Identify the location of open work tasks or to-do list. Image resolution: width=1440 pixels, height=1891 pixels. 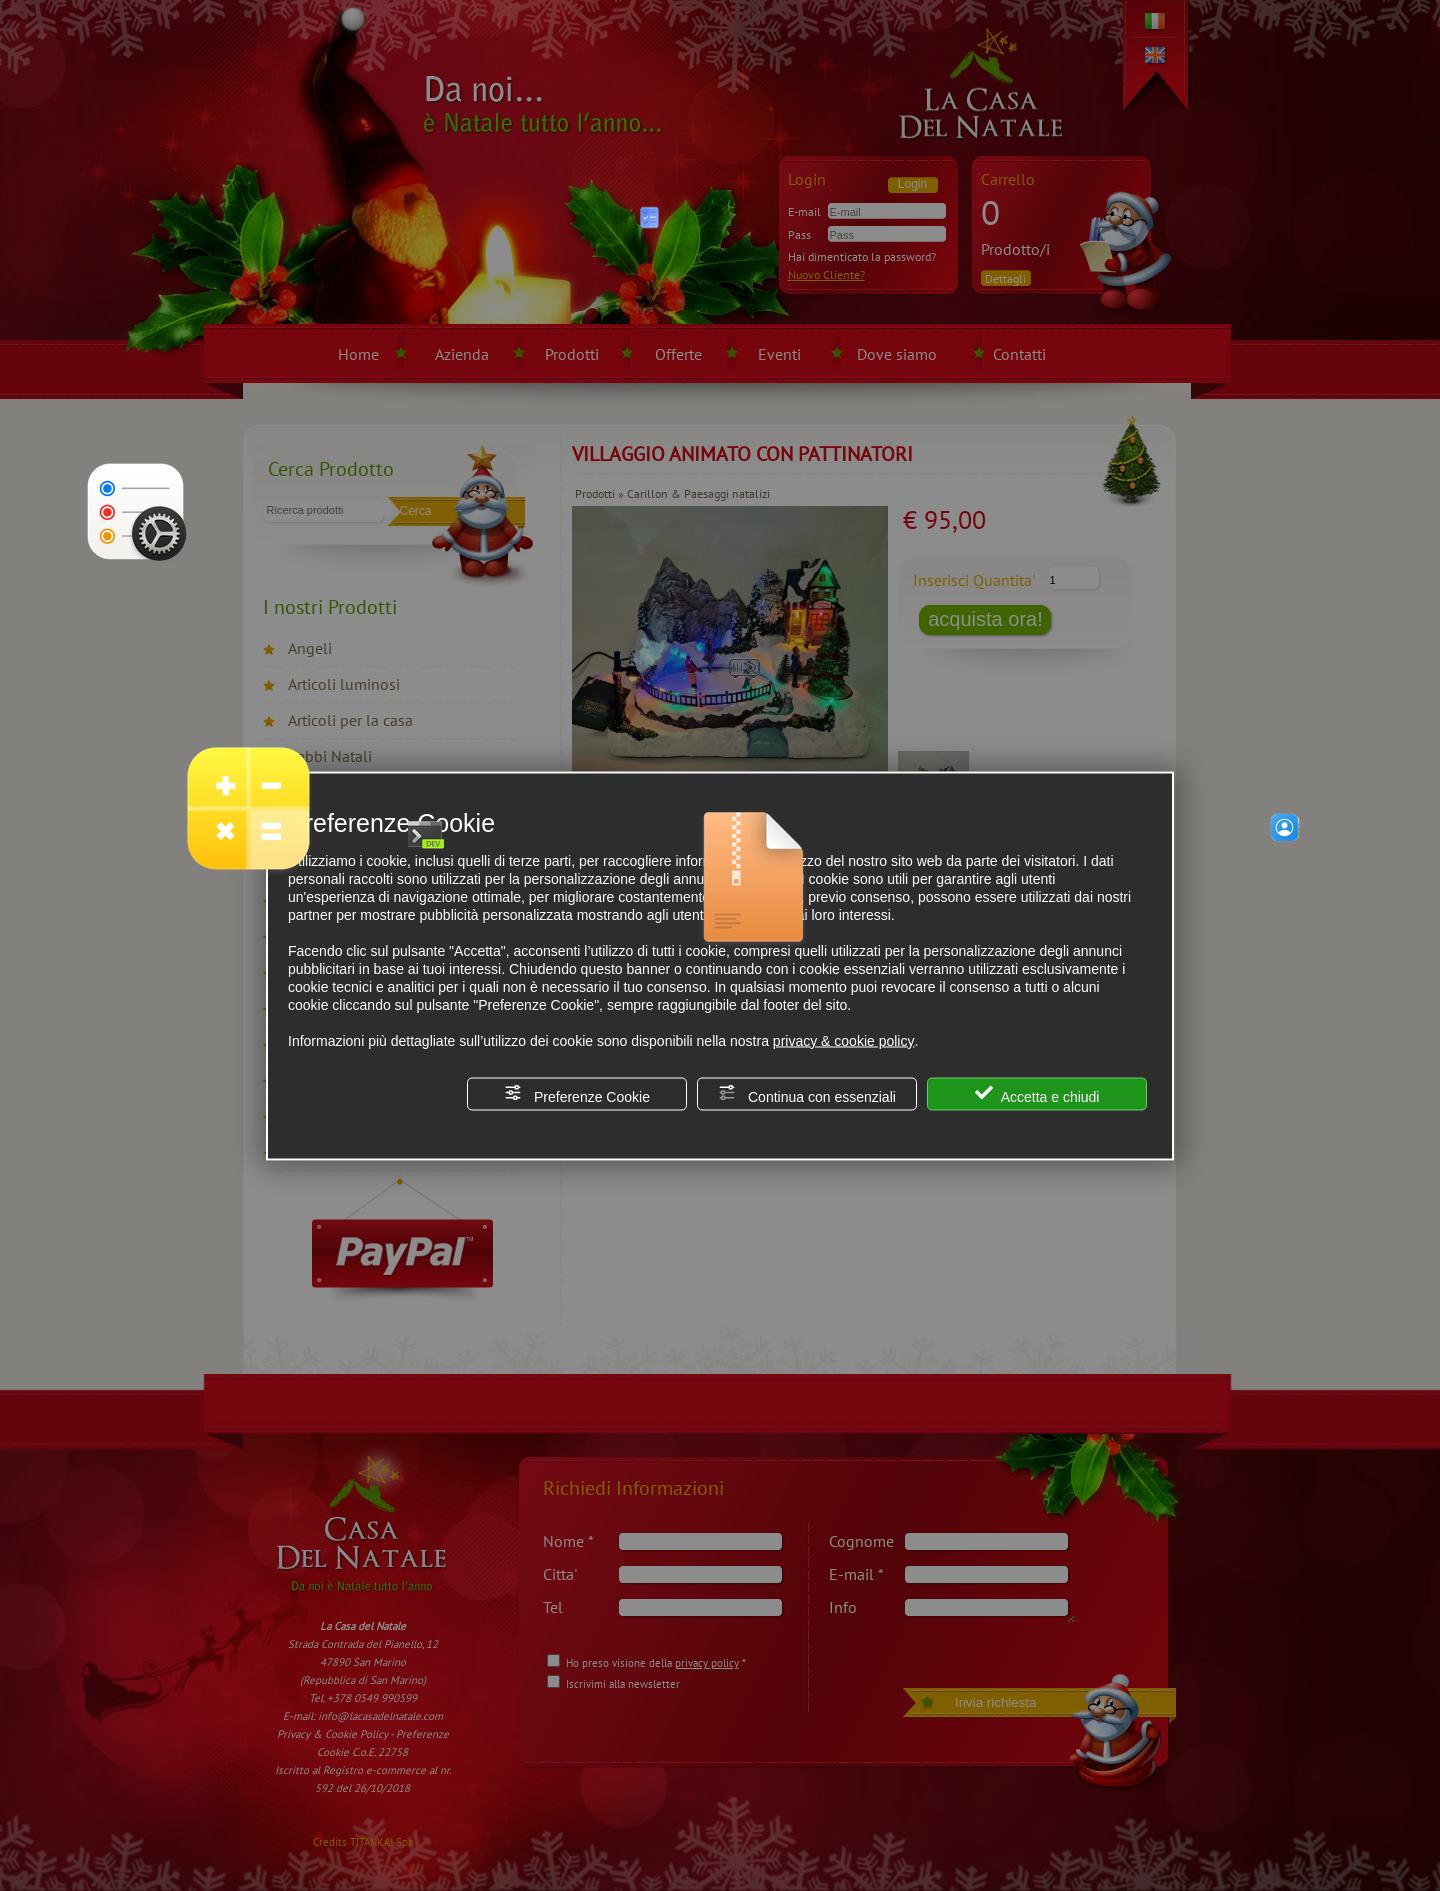
(649, 217).